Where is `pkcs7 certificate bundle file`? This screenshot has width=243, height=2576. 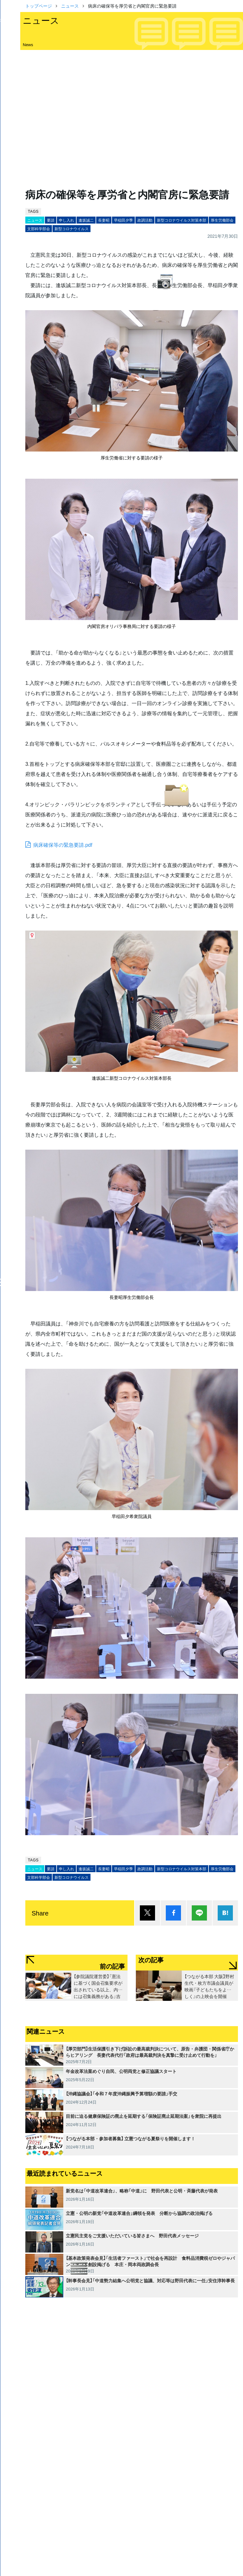 pkcs7 certificate bundle file is located at coordinates (32, 935).